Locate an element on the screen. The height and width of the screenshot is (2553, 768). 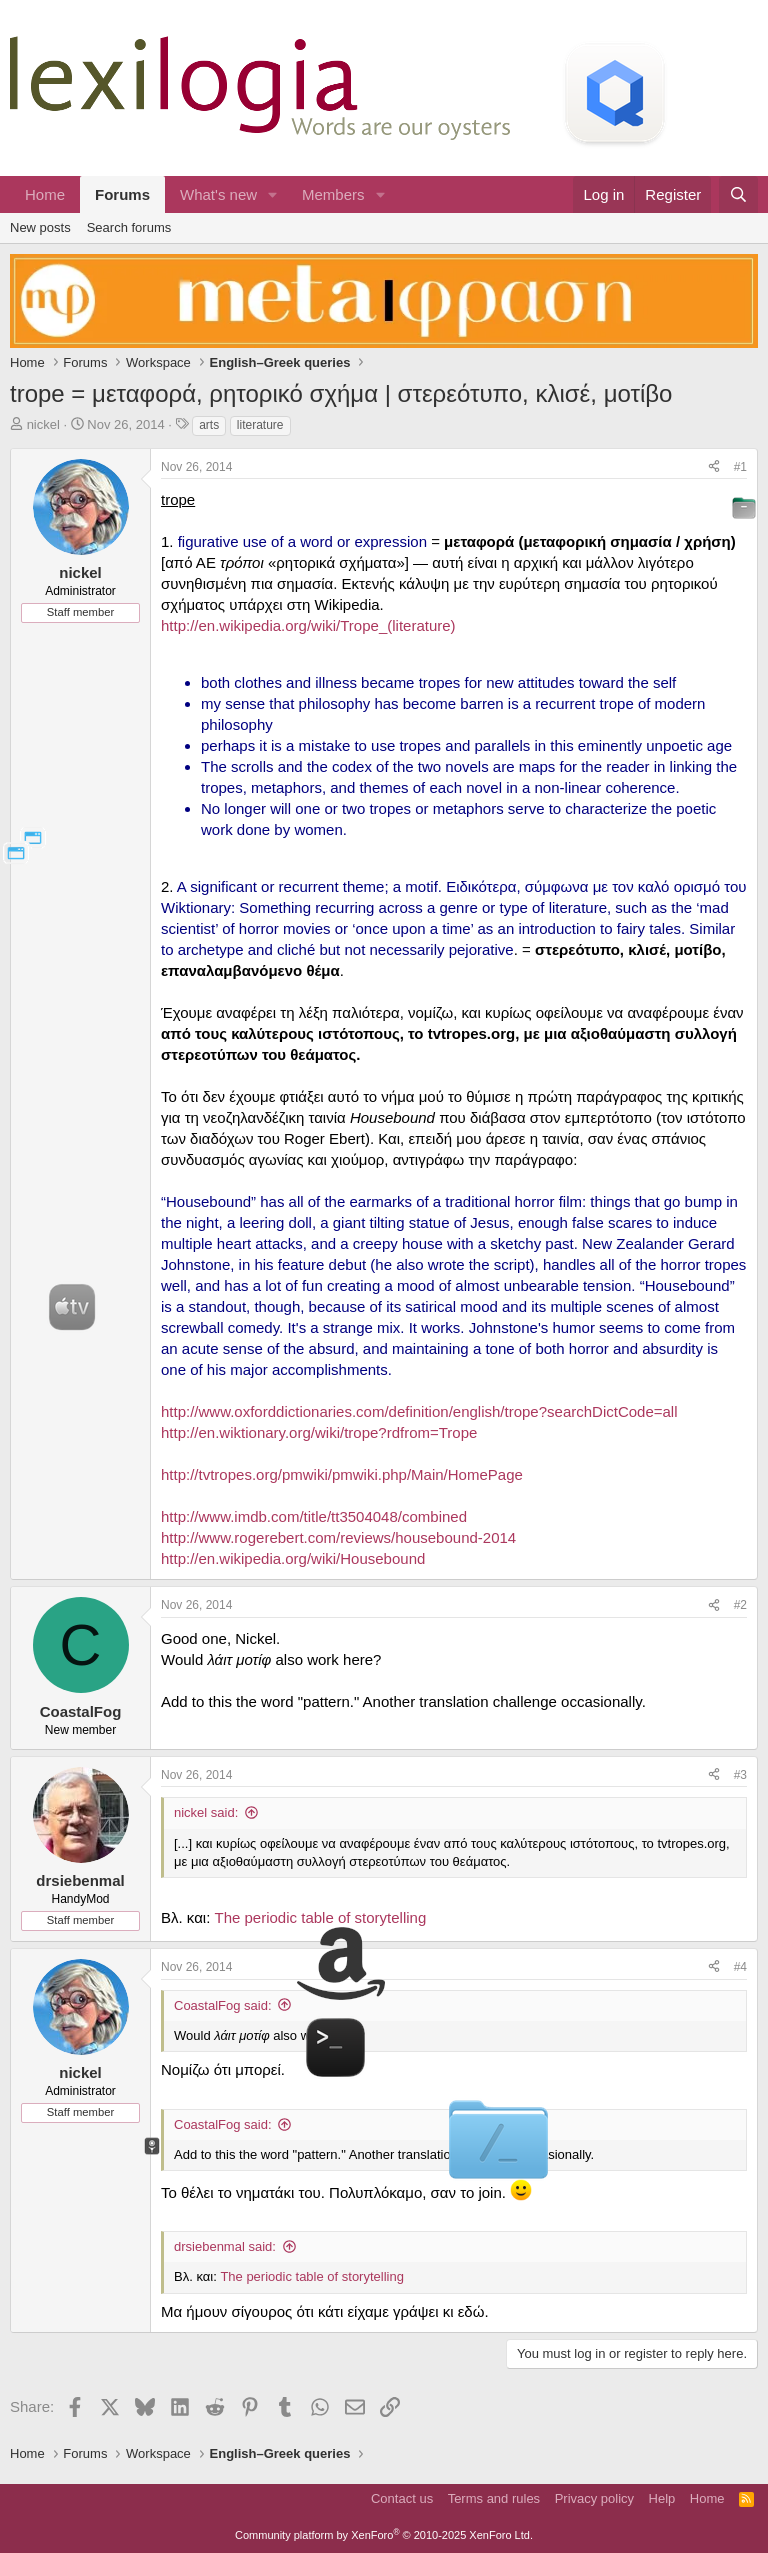
open the file manager application is located at coordinates (744, 508).